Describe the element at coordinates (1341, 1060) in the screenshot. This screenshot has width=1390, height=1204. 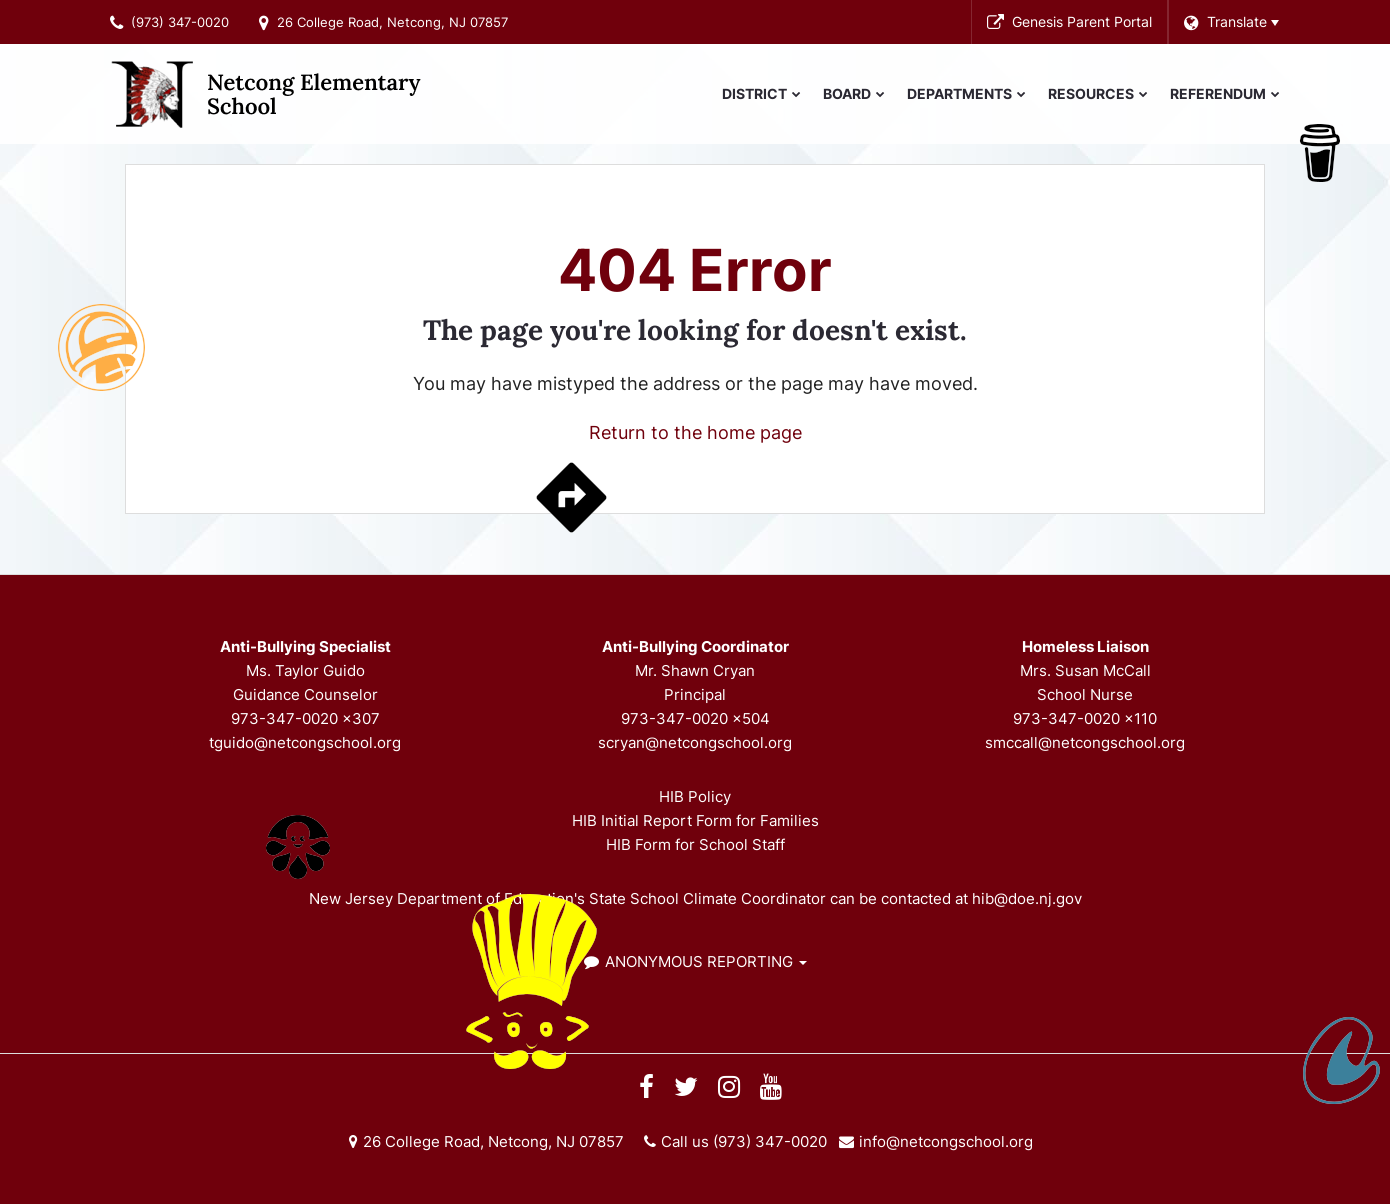
I see `crewai logo` at that location.